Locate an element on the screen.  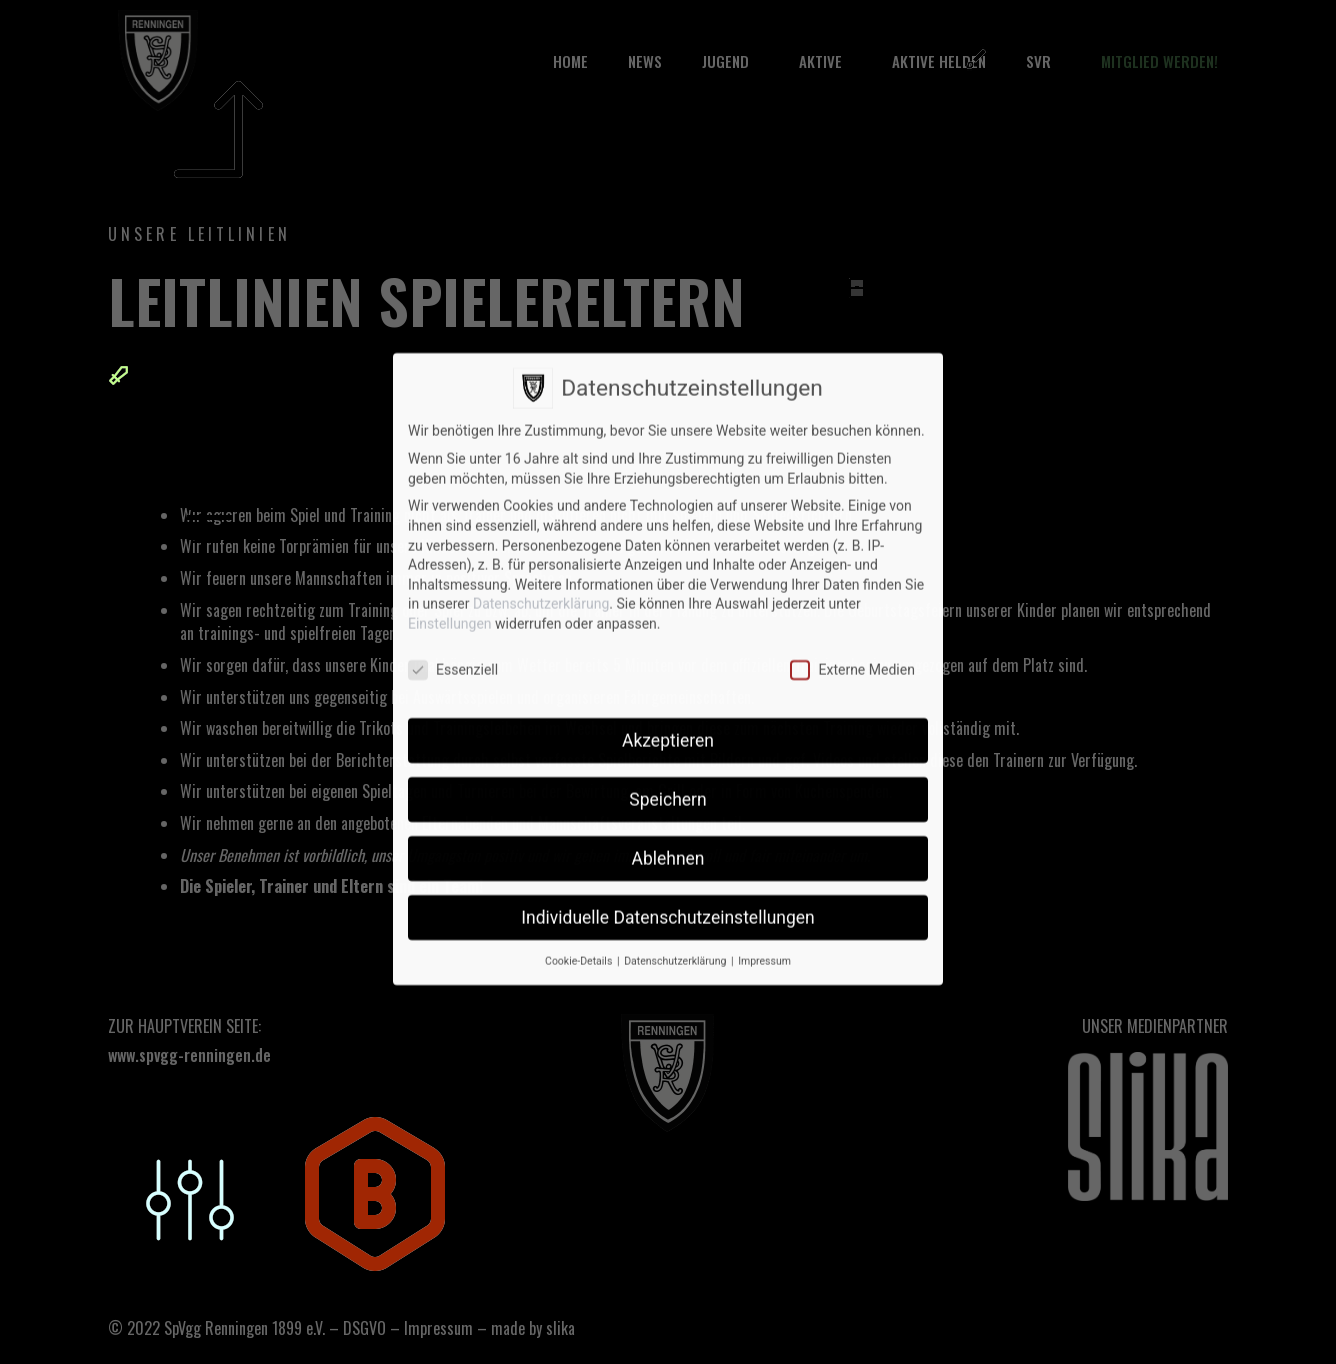
adjust settings or preferences is located at coordinates (190, 1200).